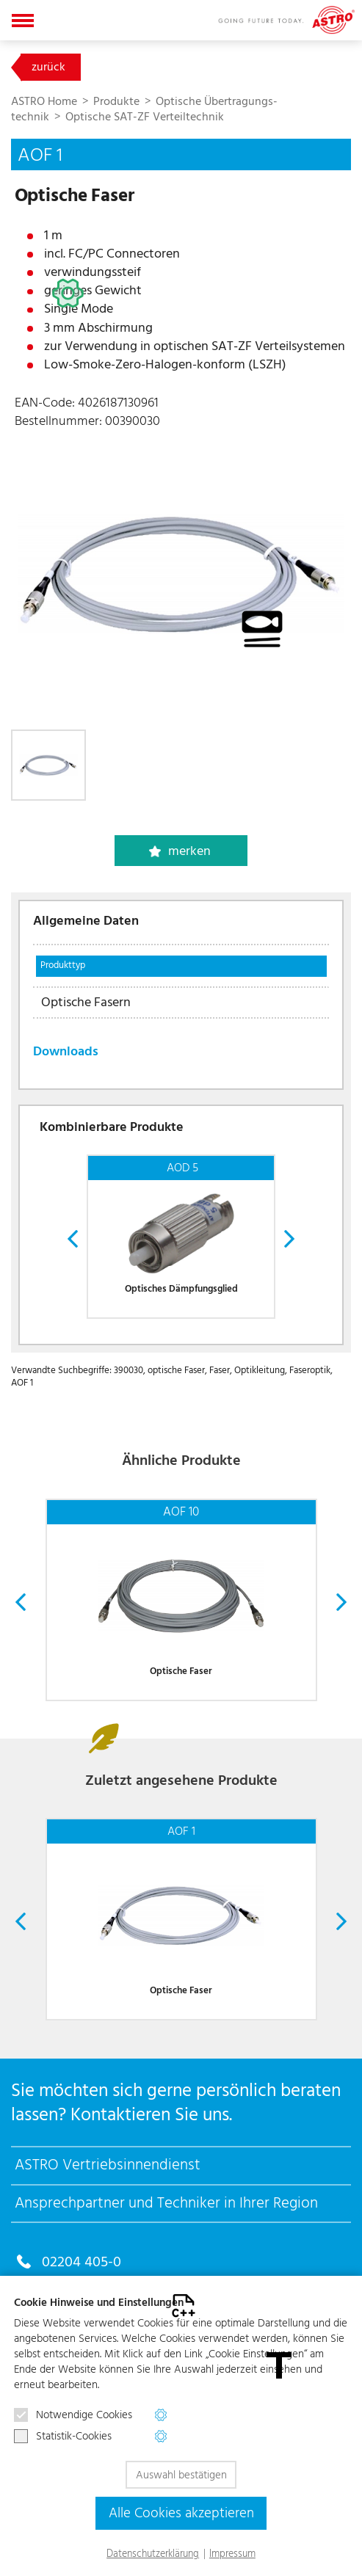 The image size is (362, 2576). I want to click on add a title or heading to your document, so click(279, 2366).